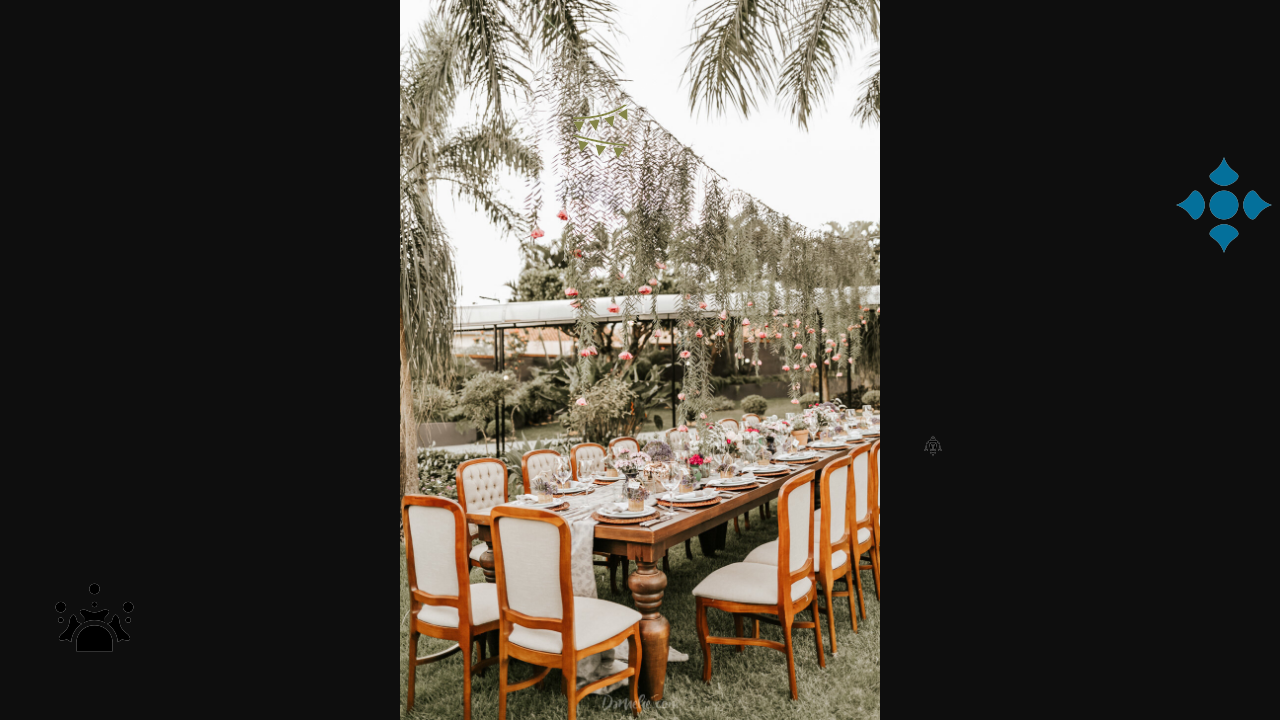 This screenshot has width=1280, height=720. Describe the element at coordinates (94, 617) in the screenshot. I see `indicates a corrosive or acid-based attack/ability` at that location.